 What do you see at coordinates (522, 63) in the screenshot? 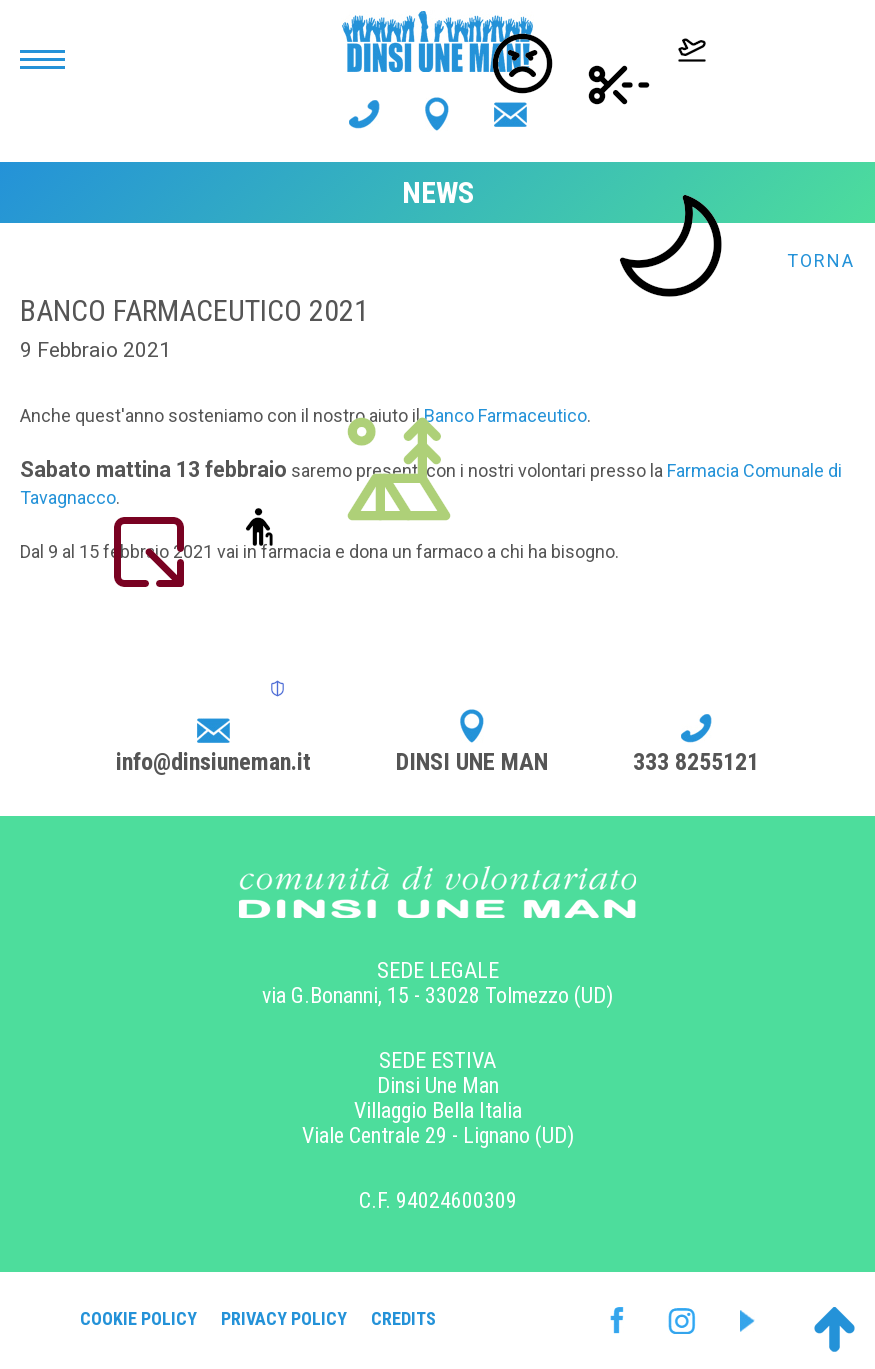
I see `react with anger to a post or message` at bounding box center [522, 63].